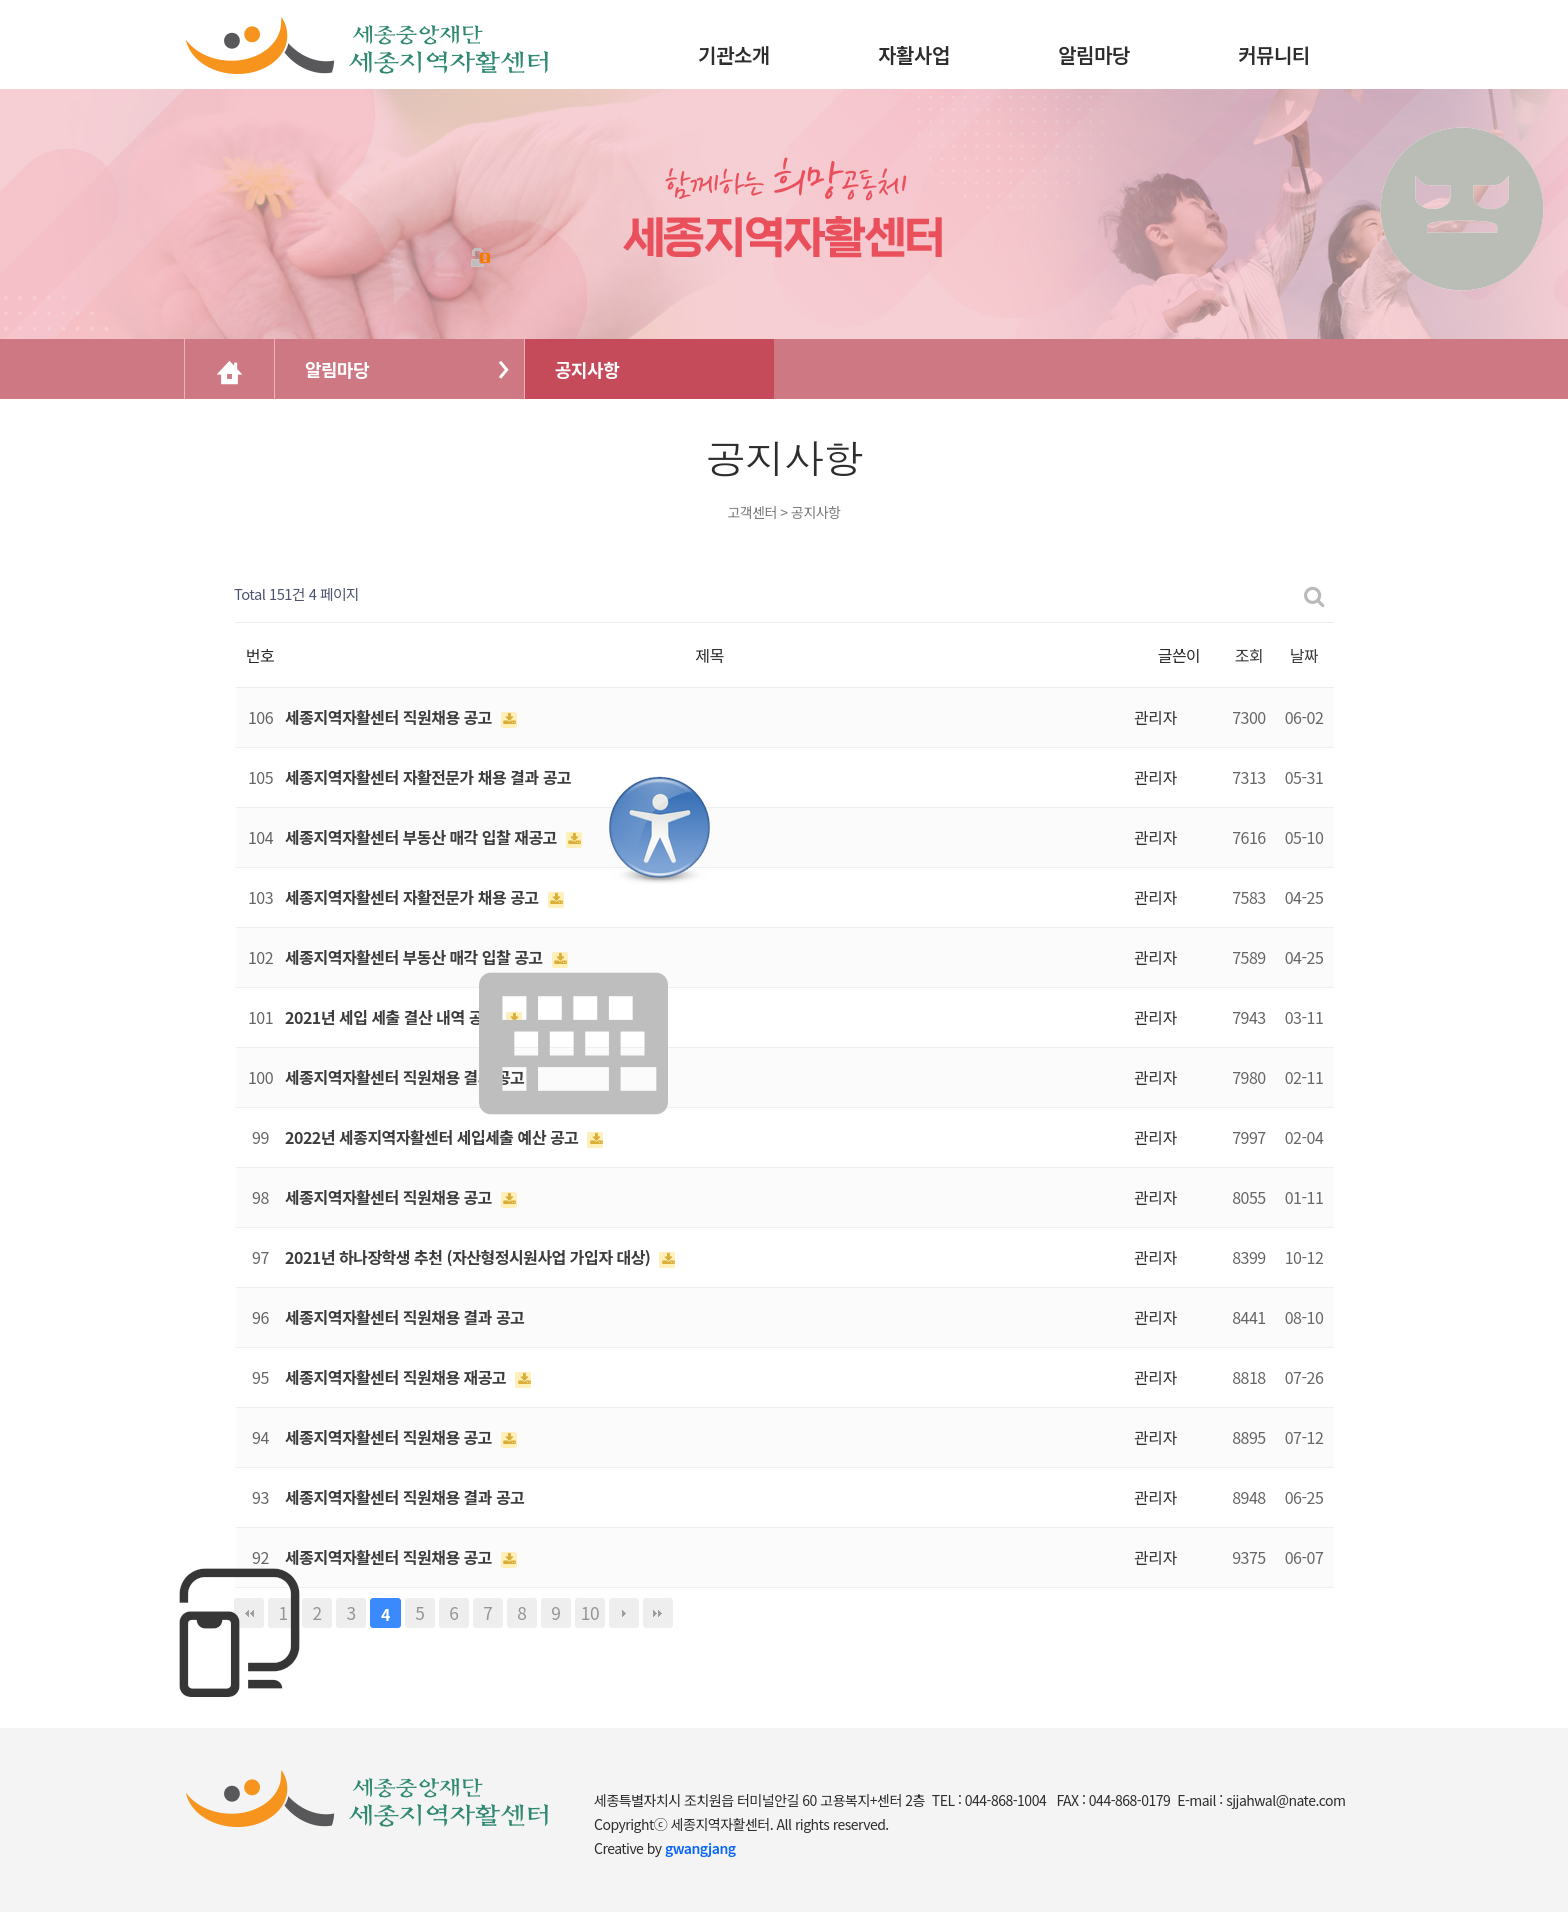 Image resolution: width=1568 pixels, height=1912 pixels. What do you see at coordinates (1462, 209) in the screenshot?
I see `react with anger to a message or post` at bounding box center [1462, 209].